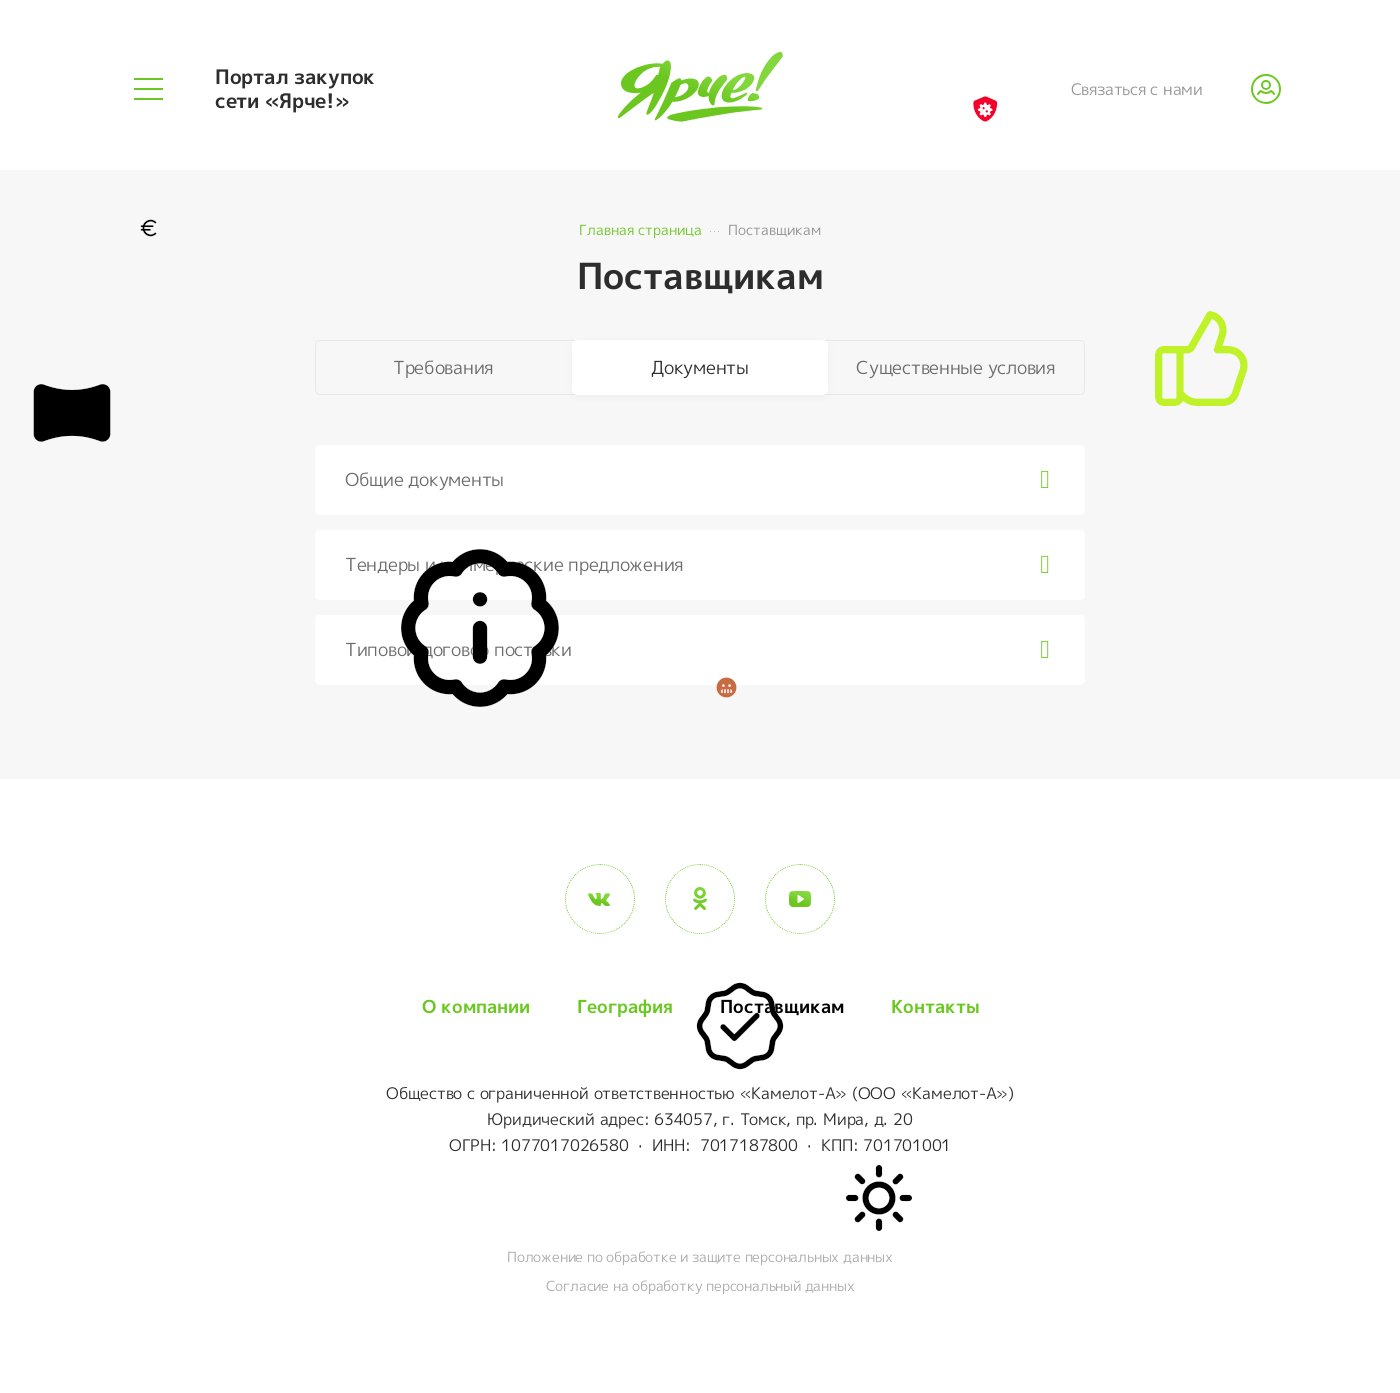  Describe the element at coordinates (1200, 361) in the screenshot. I see `like or upvote content` at that location.